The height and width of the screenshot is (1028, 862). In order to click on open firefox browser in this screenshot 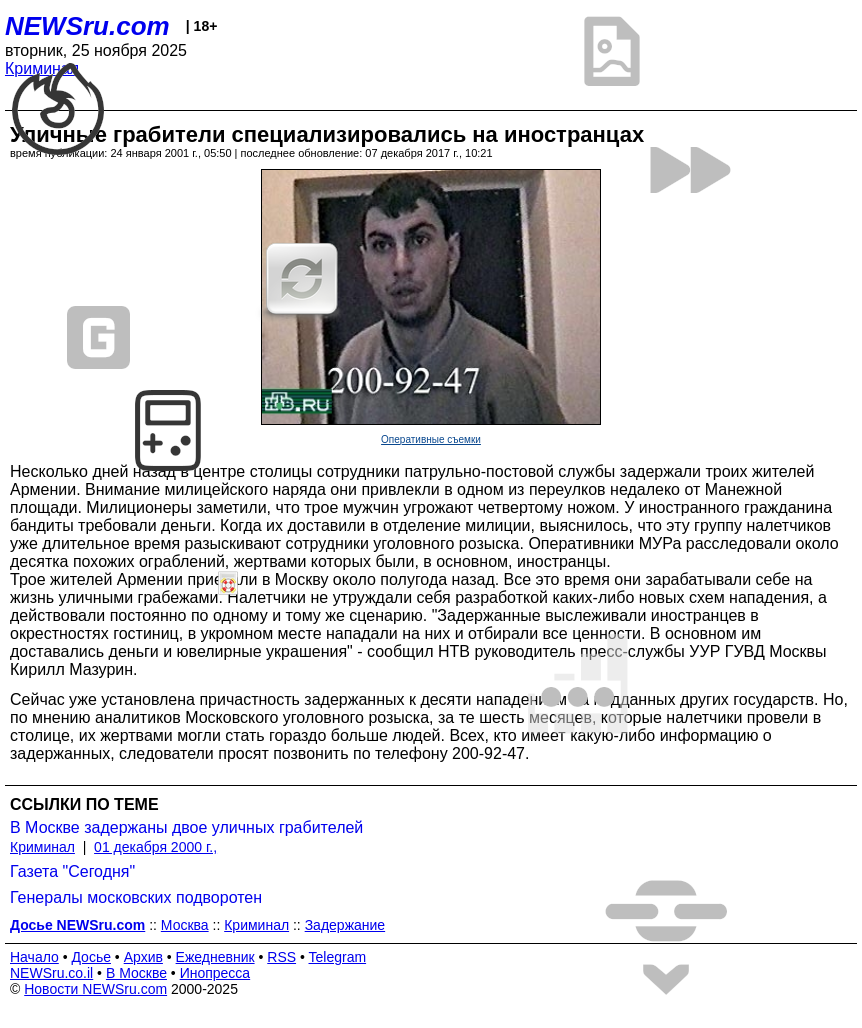, I will do `click(58, 109)`.